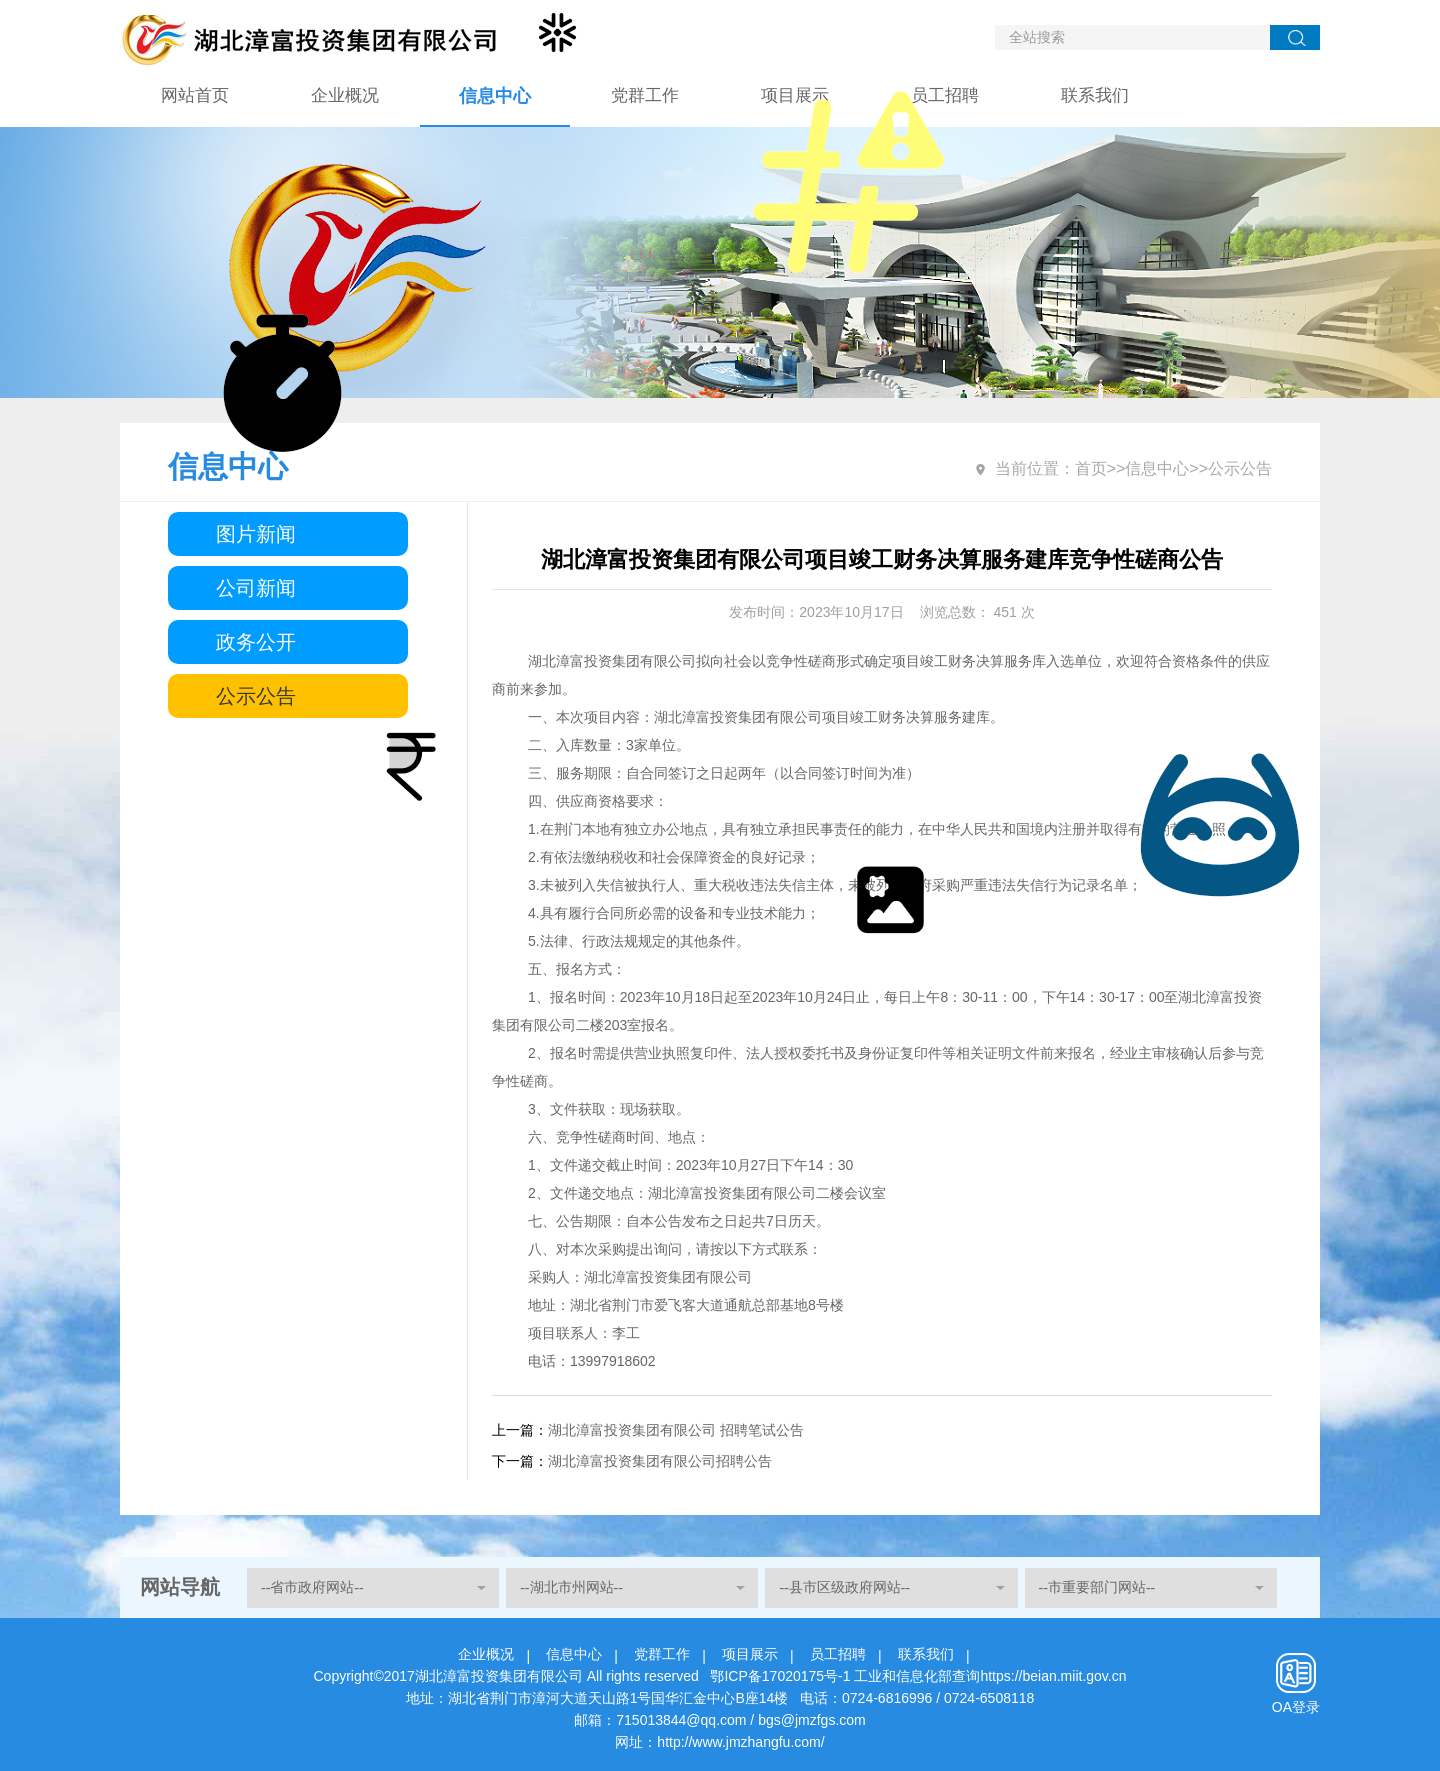 The image size is (1440, 1771). What do you see at coordinates (890, 899) in the screenshot?
I see `access a media channel for sharing images and videos` at bounding box center [890, 899].